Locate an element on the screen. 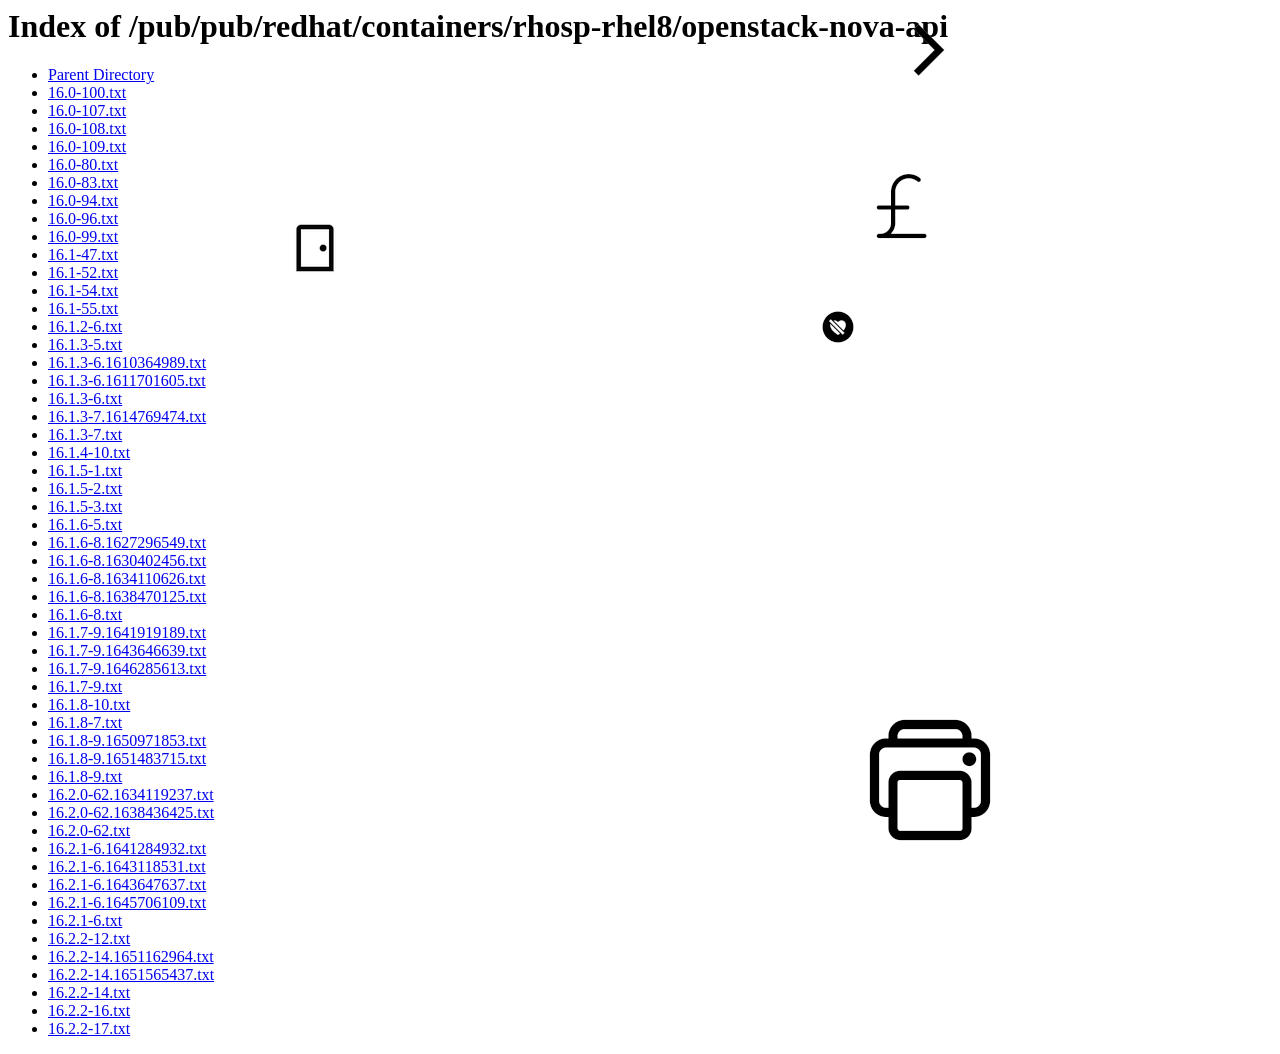 The height and width of the screenshot is (1054, 1280). access door sensor settings is located at coordinates (315, 248).